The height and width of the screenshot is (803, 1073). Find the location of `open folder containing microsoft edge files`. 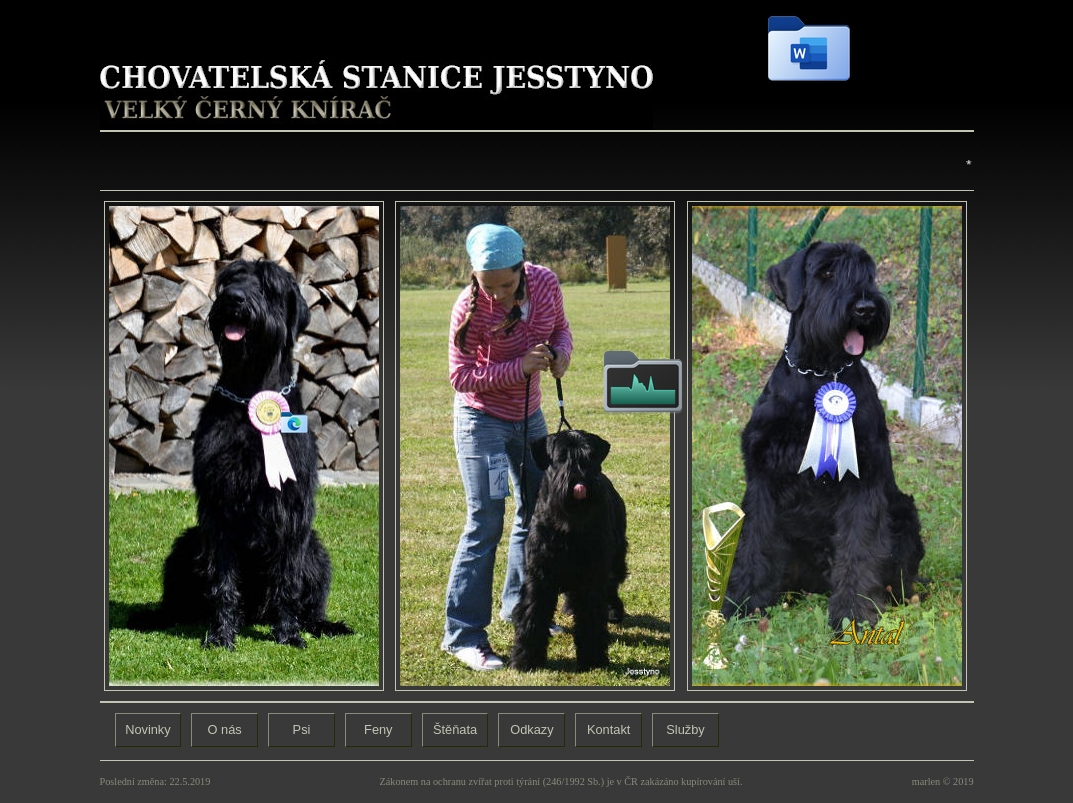

open folder containing microsoft edge files is located at coordinates (294, 423).